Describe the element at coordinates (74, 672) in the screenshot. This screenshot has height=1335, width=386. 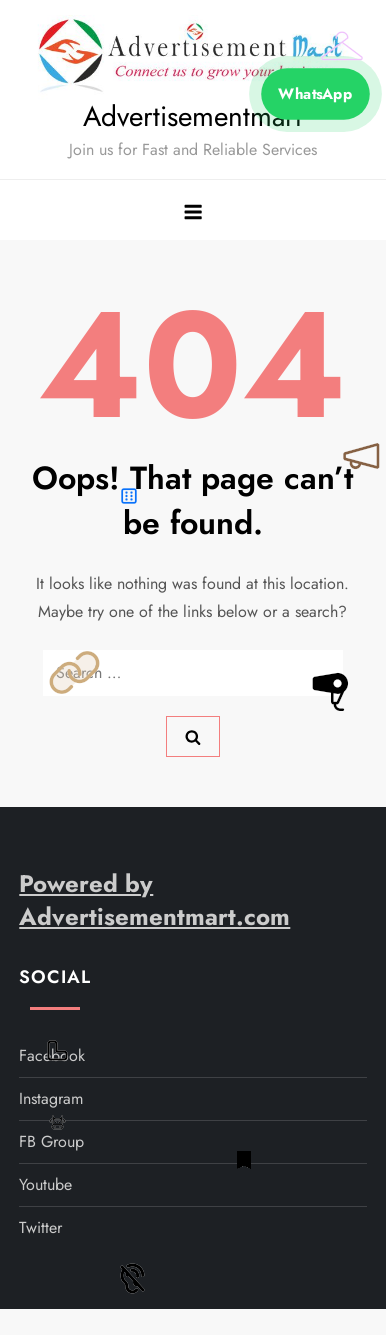
I see `copy or share a link` at that location.